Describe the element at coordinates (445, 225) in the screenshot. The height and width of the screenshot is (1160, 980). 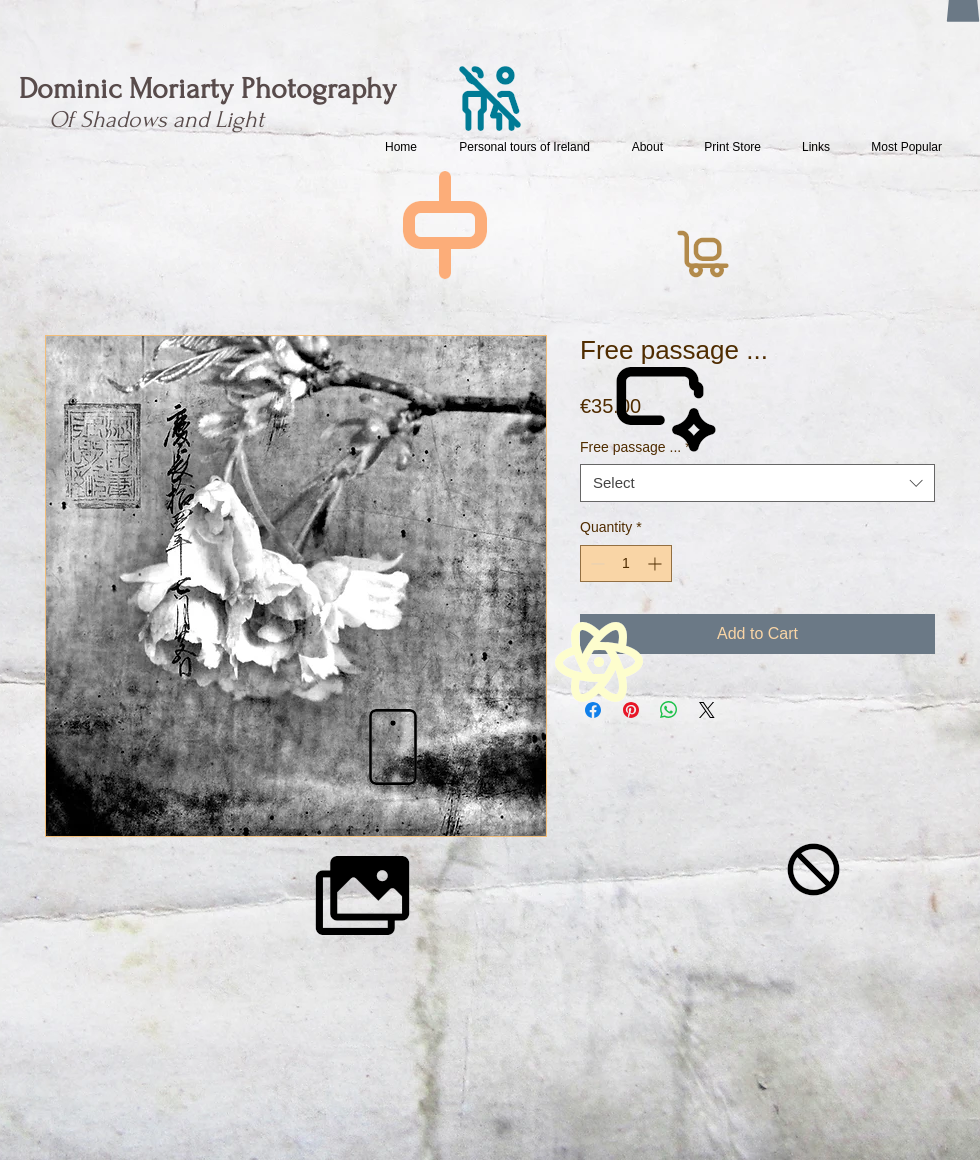
I see `align selected elements to center` at that location.